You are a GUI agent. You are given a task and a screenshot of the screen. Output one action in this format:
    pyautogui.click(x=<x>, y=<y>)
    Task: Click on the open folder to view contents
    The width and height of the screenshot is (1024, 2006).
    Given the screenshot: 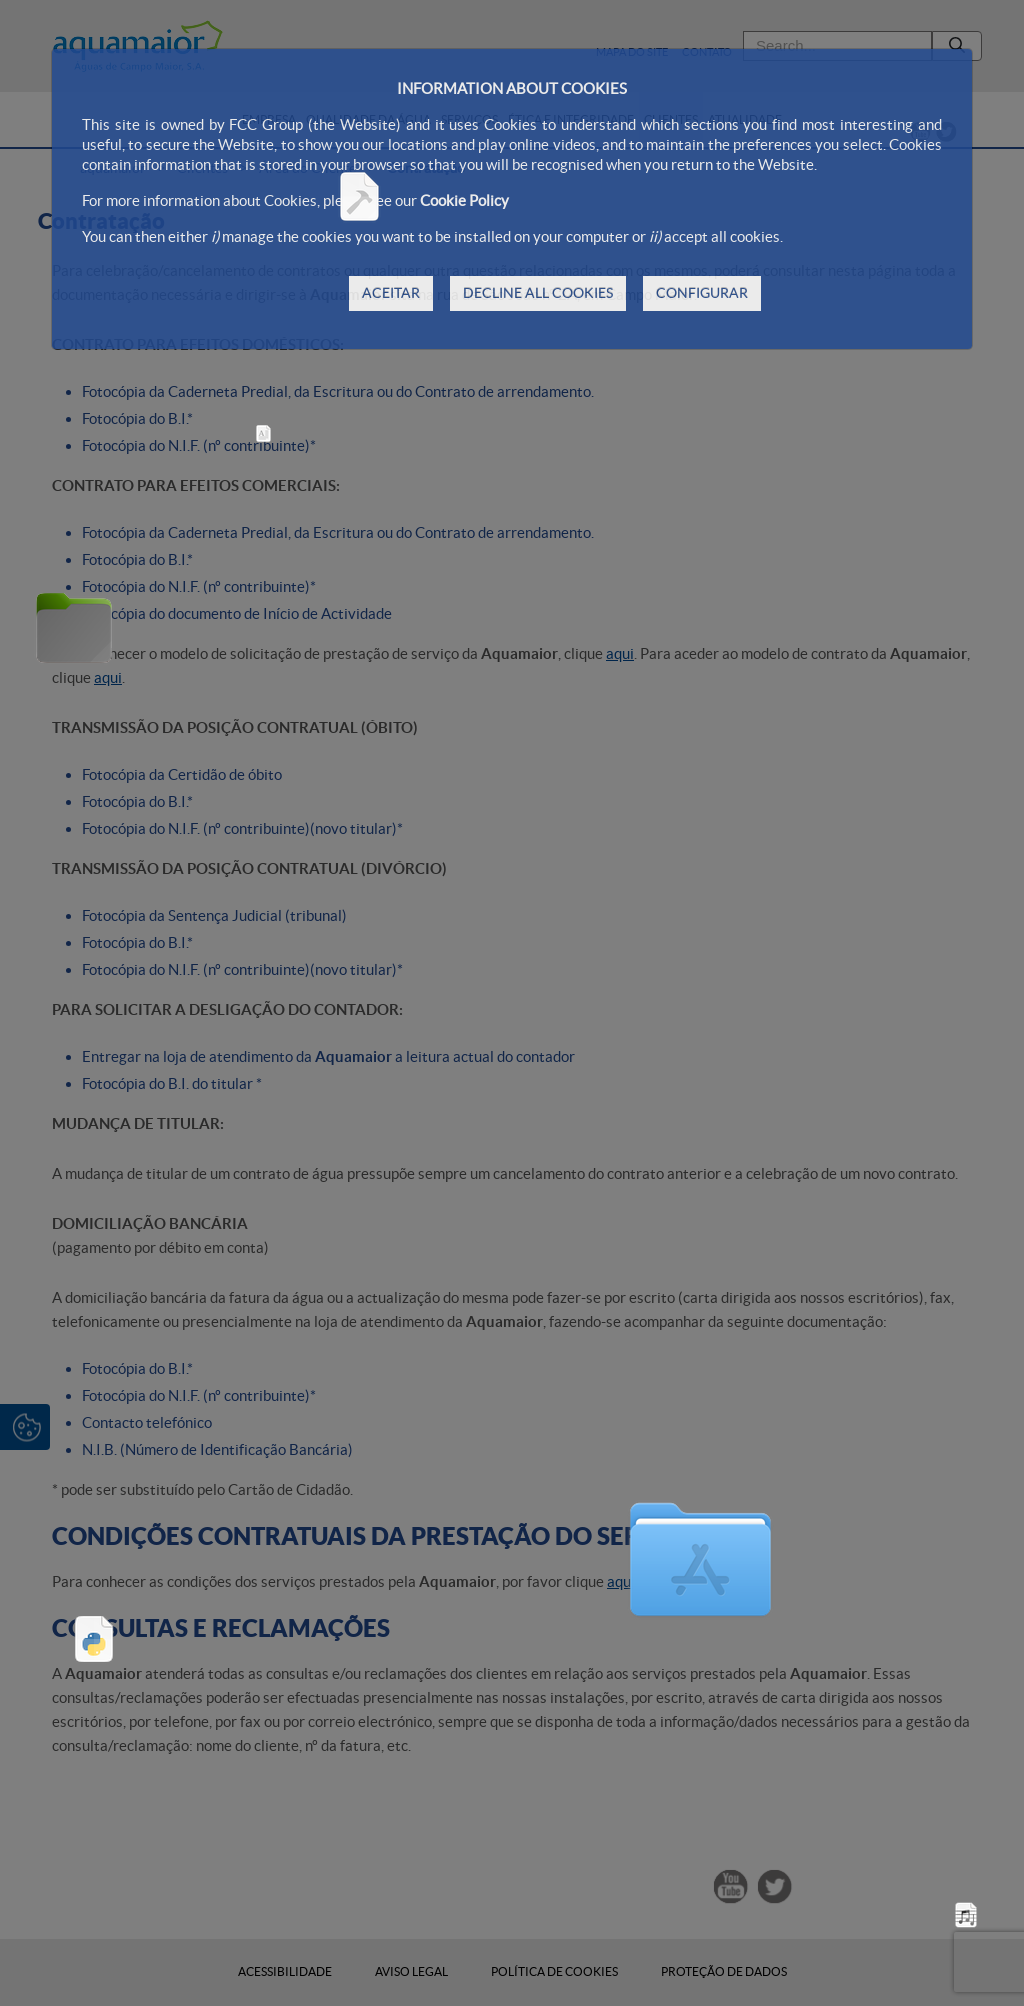 What is the action you would take?
    pyautogui.click(x=74, y=628)
    